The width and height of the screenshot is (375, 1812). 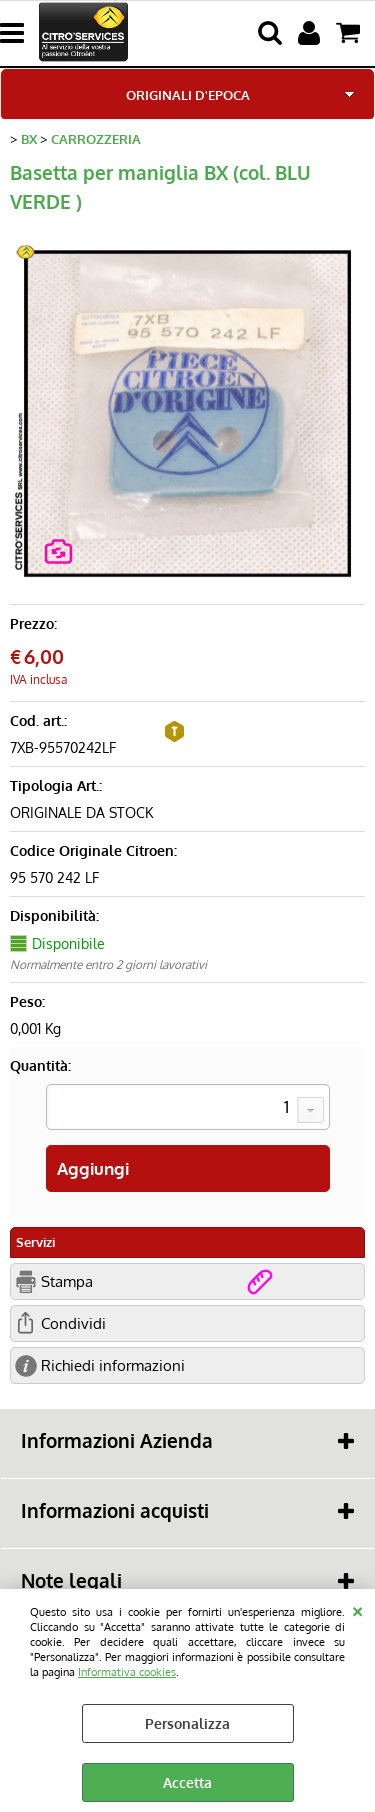 What do you see at coordinates (174, 731) in the screenshot?
I see `text or typography tool` at bounding box center [174, 731].